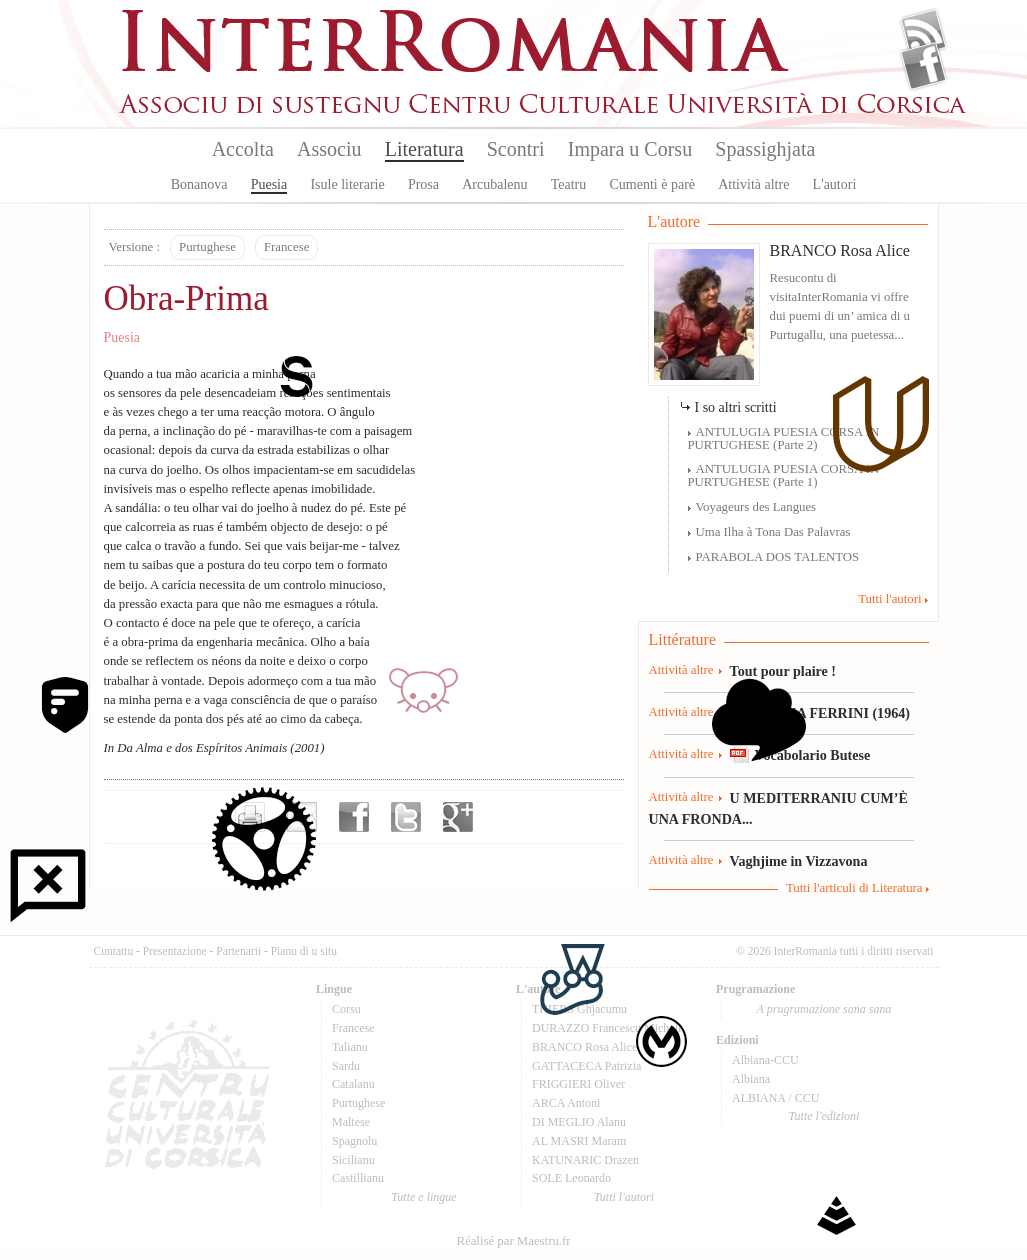  Describe the element at coordinates (423, 690) in the screenshot. I see `open the Lemmy app` at that location.